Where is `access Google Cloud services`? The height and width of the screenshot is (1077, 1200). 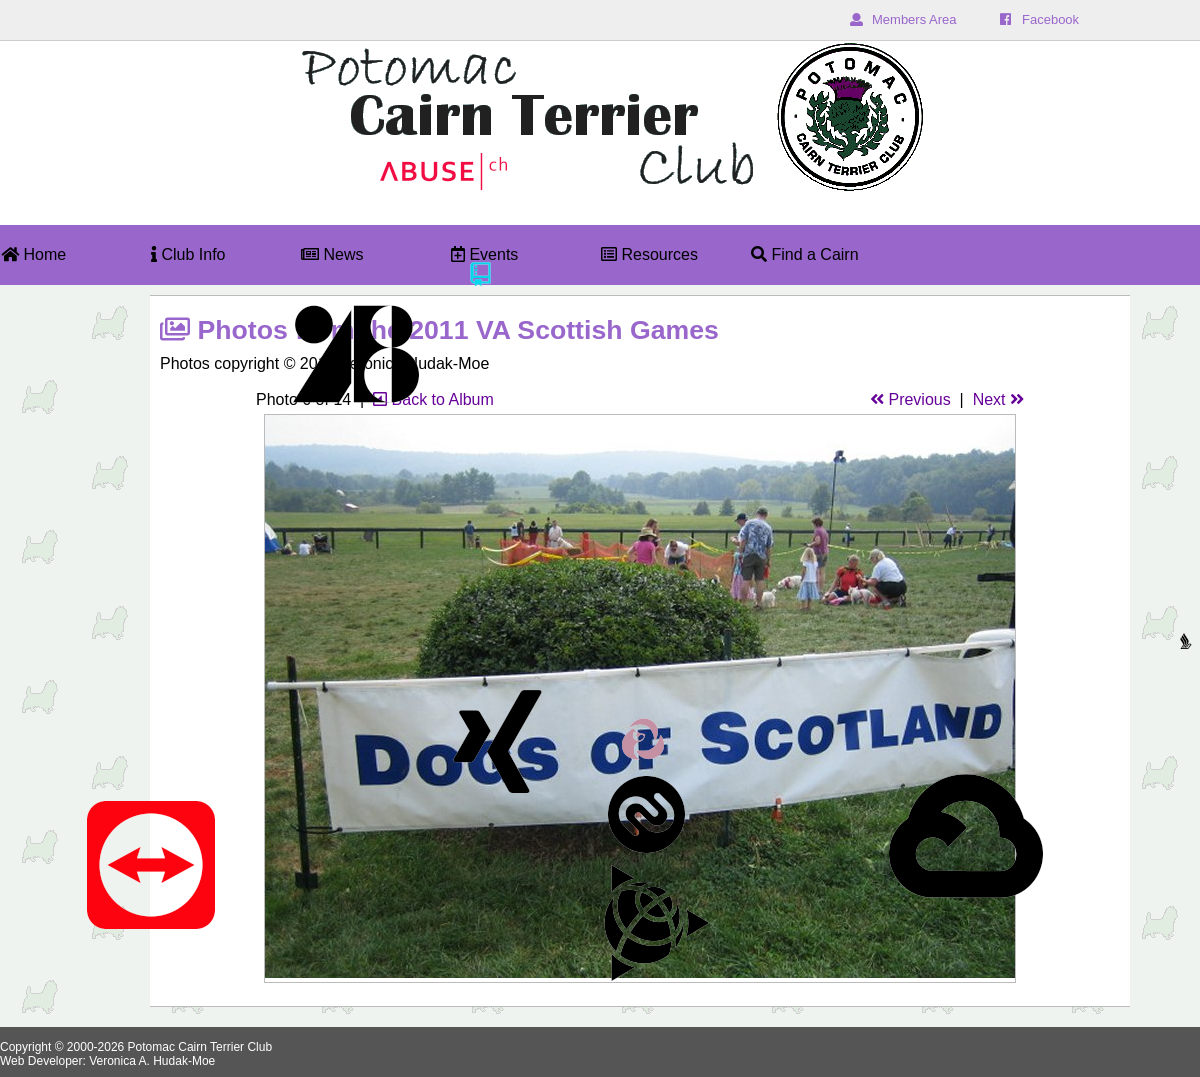 access Google Cloud services is located at coordinates (966, 836).